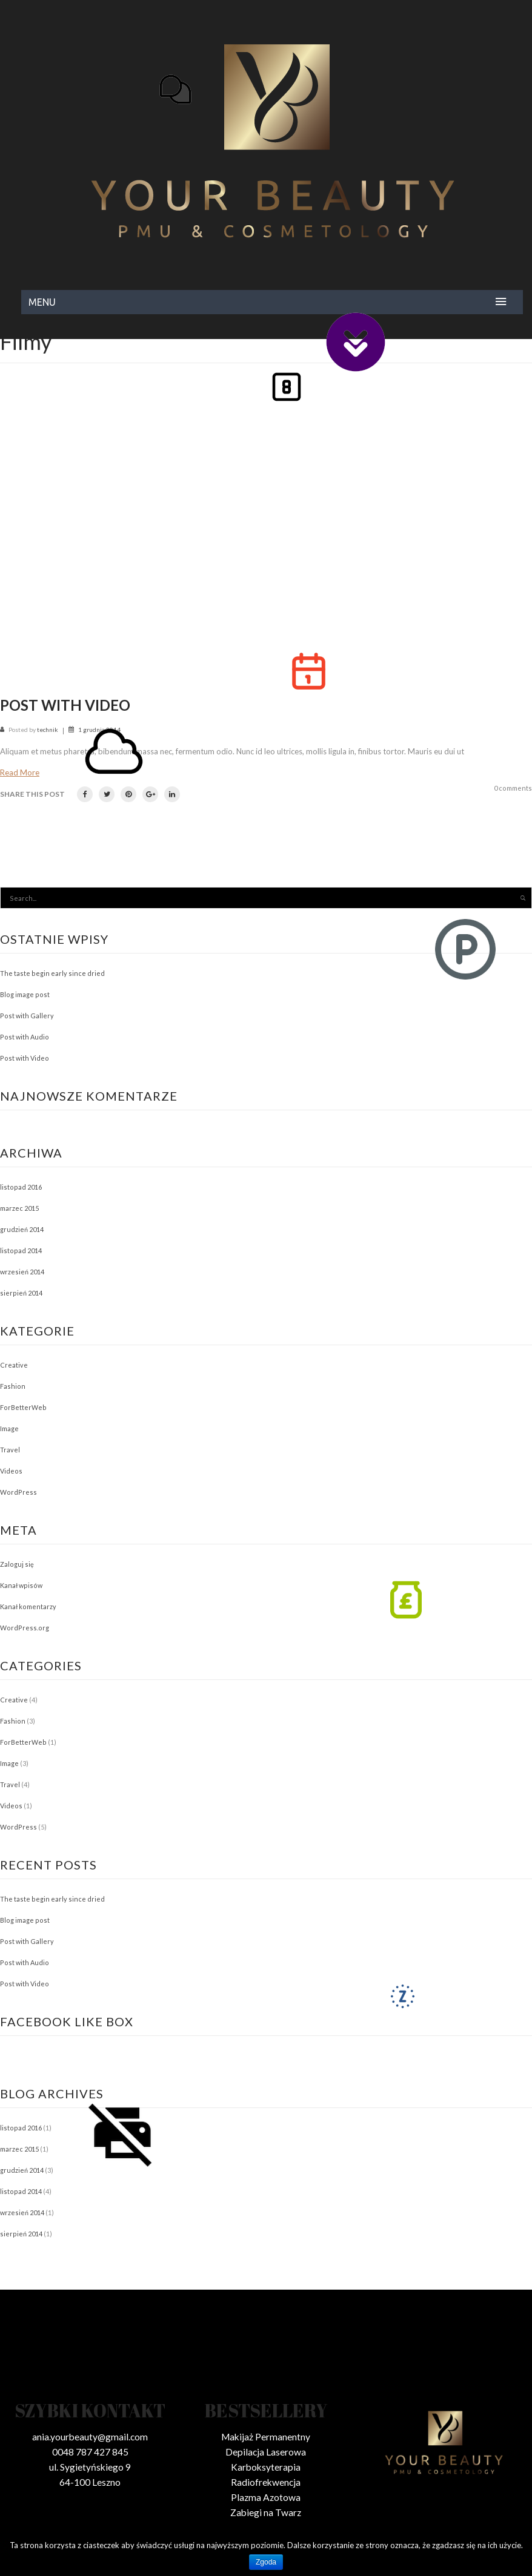 Image resolution: width=532 pixels, height=2576 pixels. I want to click on indicates sleep mode or snooze function, so click(402, 1996).